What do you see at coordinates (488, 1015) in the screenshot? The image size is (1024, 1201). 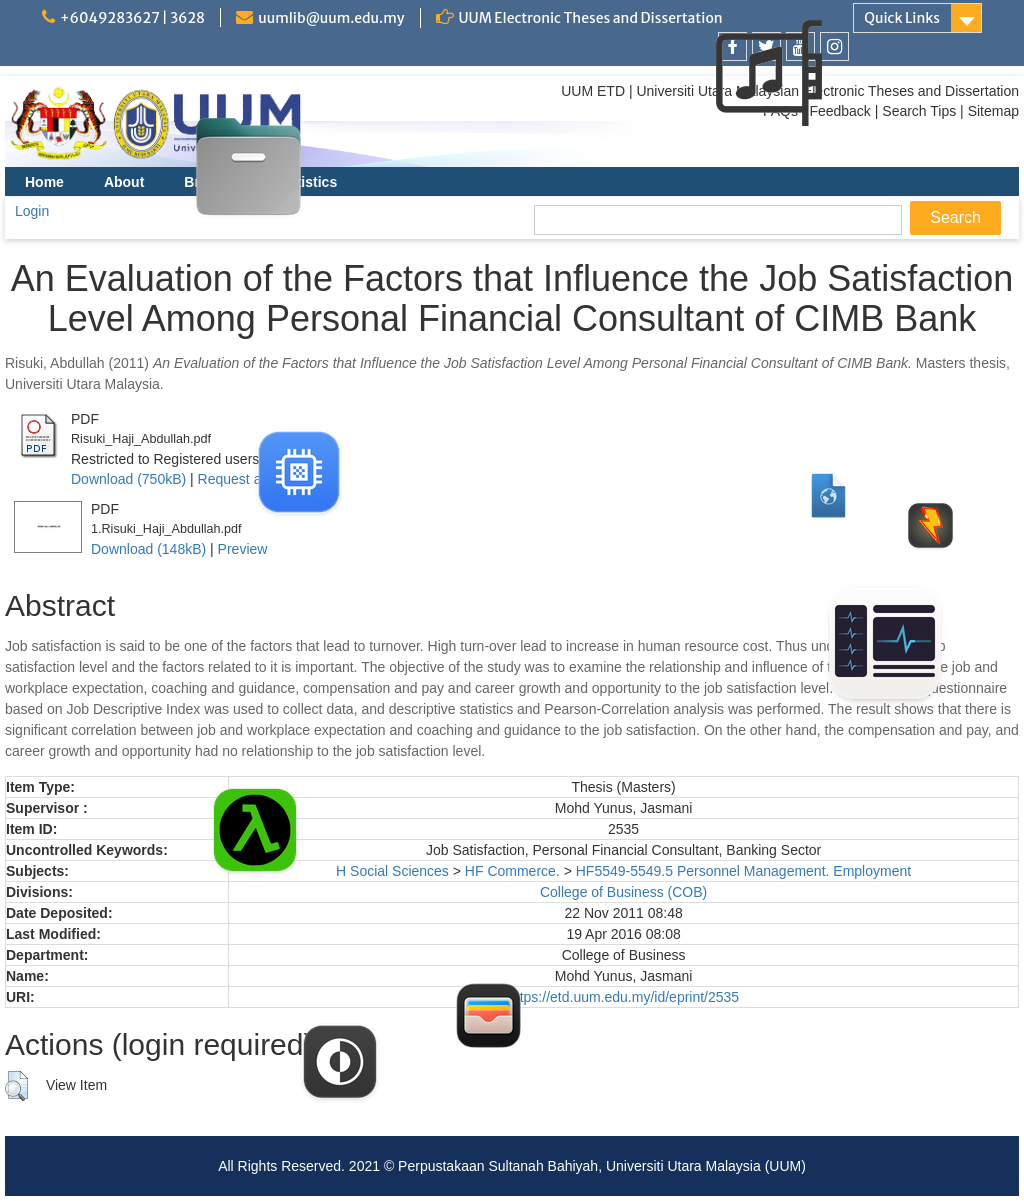 I see `open apple wallet app` at bounding box center [488, 1015].